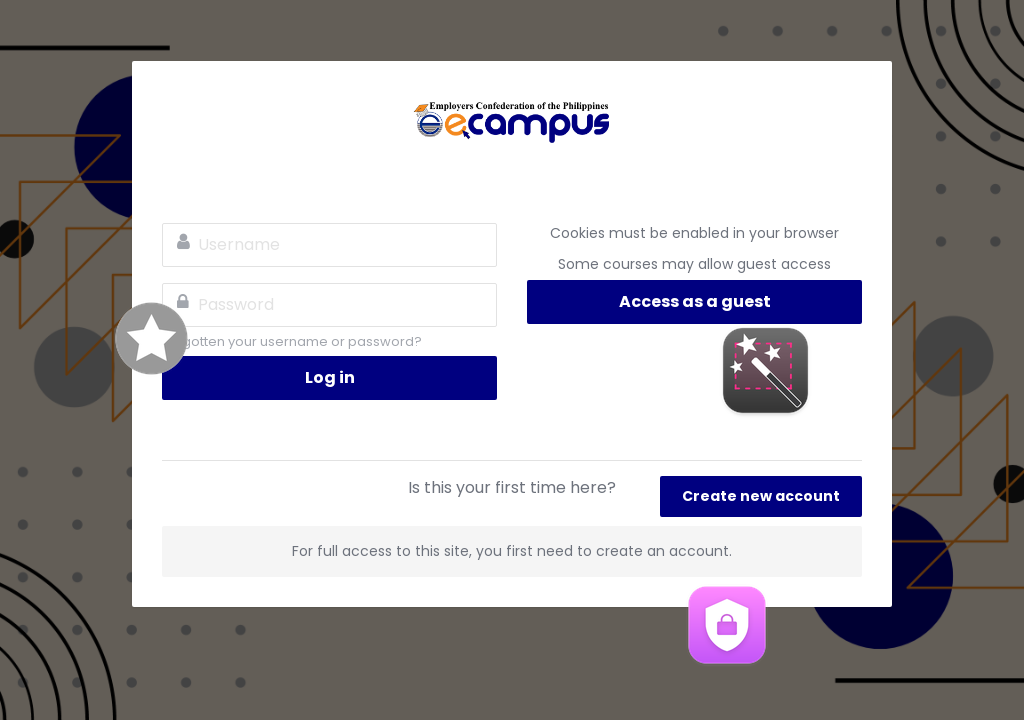 The height and width of the screenshot is (720, 1024). Describe the element at coordinates (765, 370) in the screenshot. I see `open normcap screen capture tool` at that location.